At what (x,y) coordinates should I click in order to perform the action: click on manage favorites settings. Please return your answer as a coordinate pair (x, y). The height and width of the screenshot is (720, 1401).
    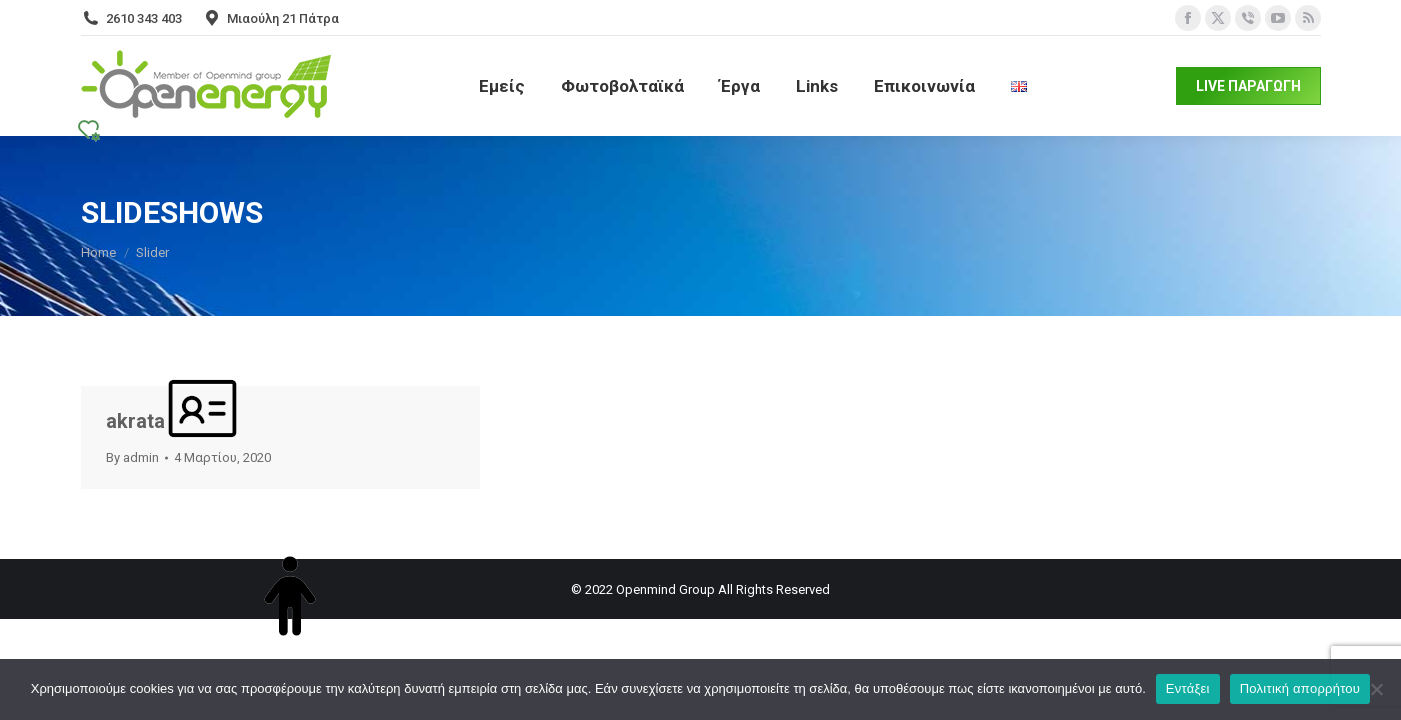
    Looking at the image, I should click on (88, 129).